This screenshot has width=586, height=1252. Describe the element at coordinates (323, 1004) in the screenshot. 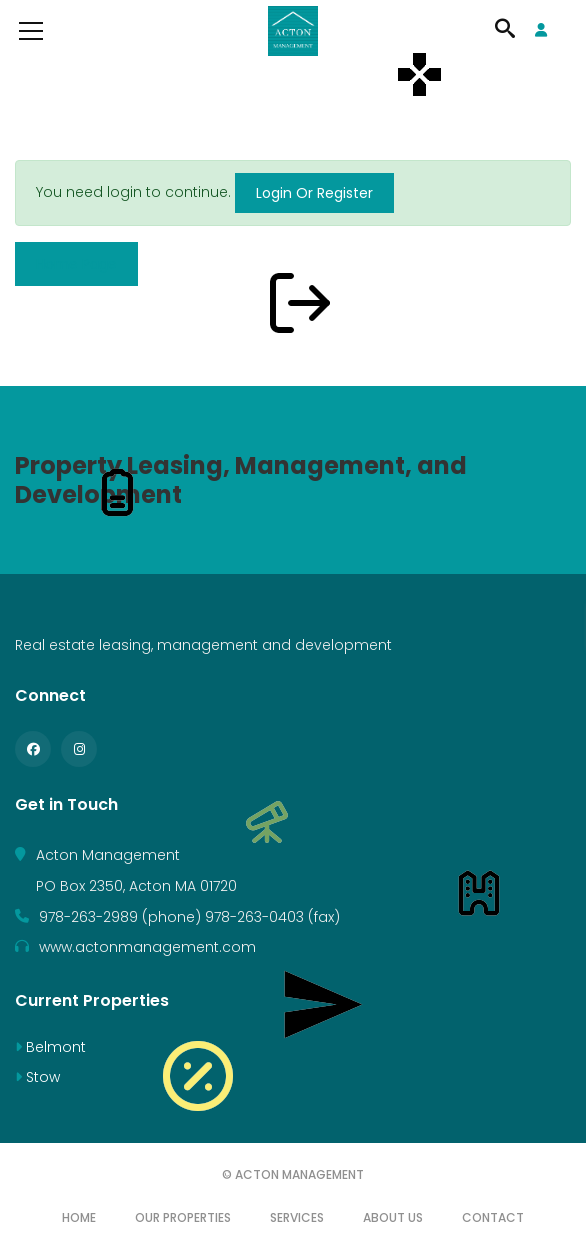

I see `send a message` at that location.